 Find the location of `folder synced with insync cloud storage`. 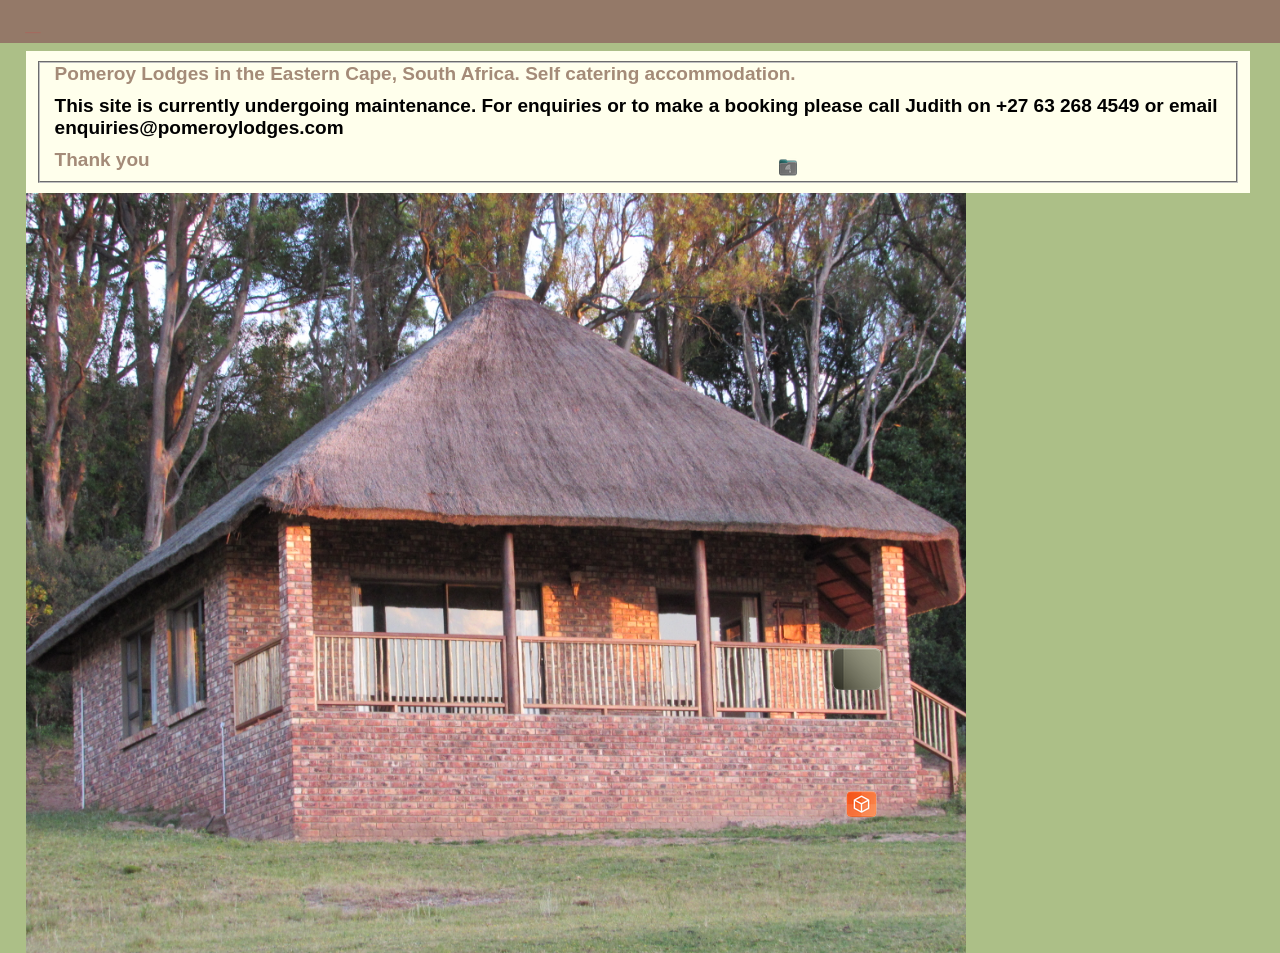

folder synced with insync cloud storage is located at coordinates (788, 167).